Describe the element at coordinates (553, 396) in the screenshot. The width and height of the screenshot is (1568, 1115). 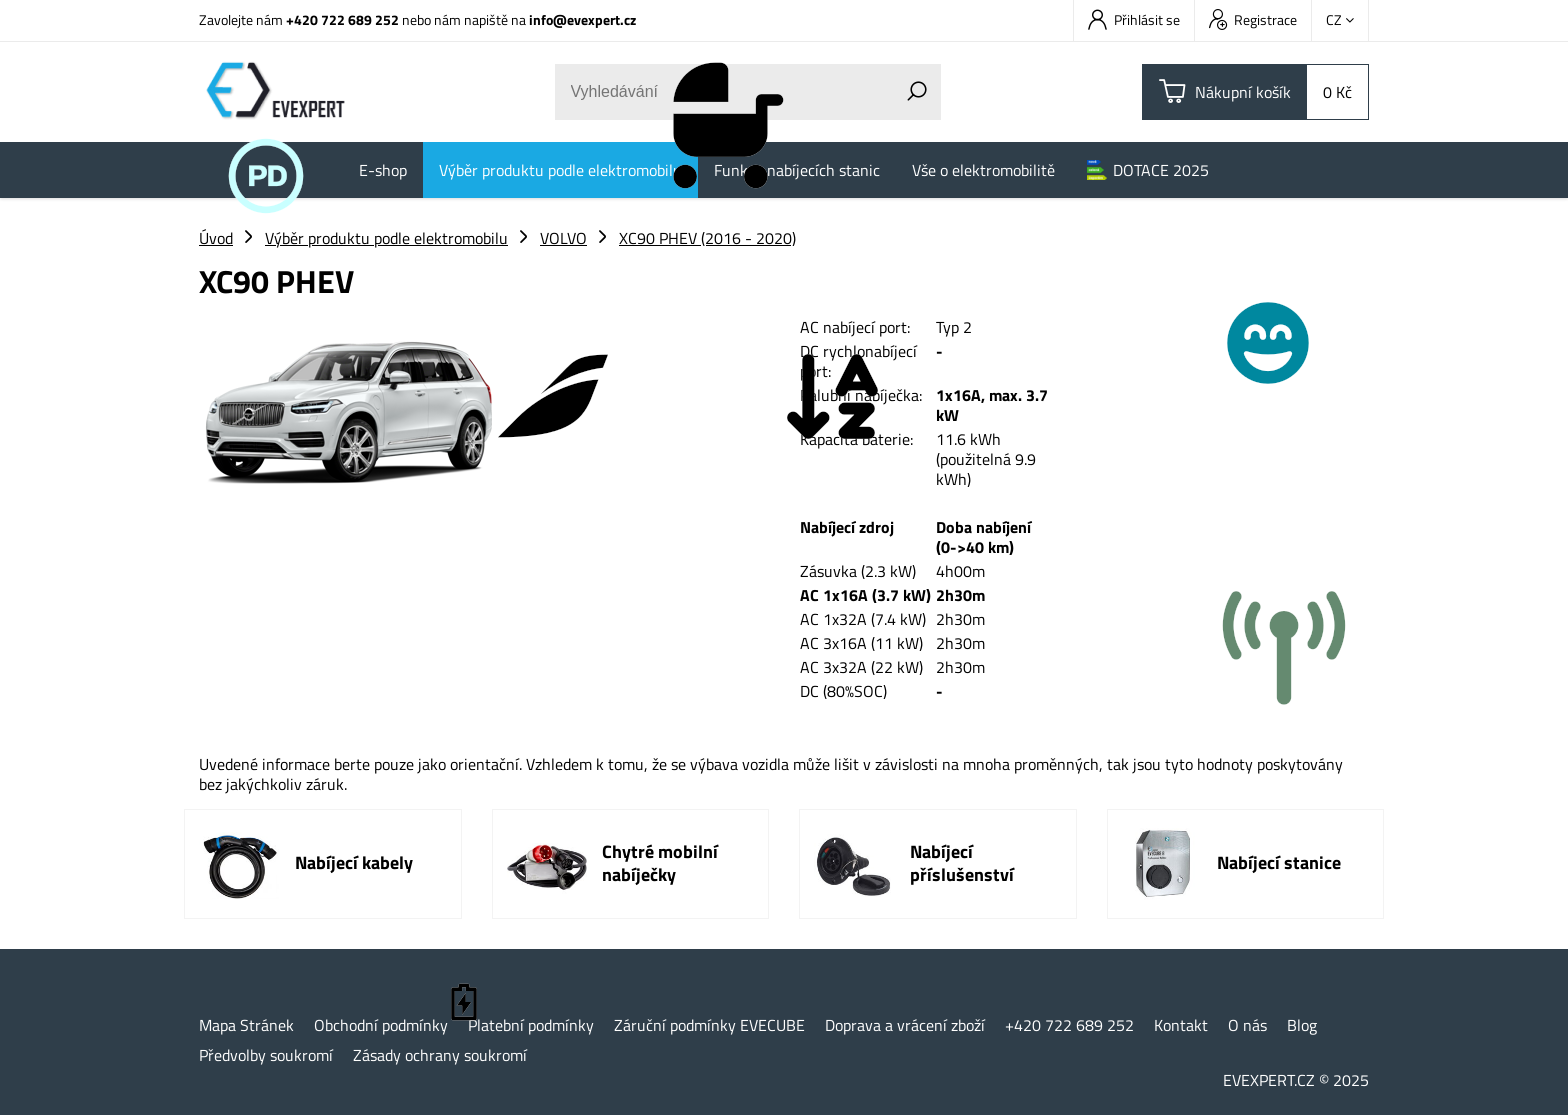
I see `iberia airlines app or website` at that location.